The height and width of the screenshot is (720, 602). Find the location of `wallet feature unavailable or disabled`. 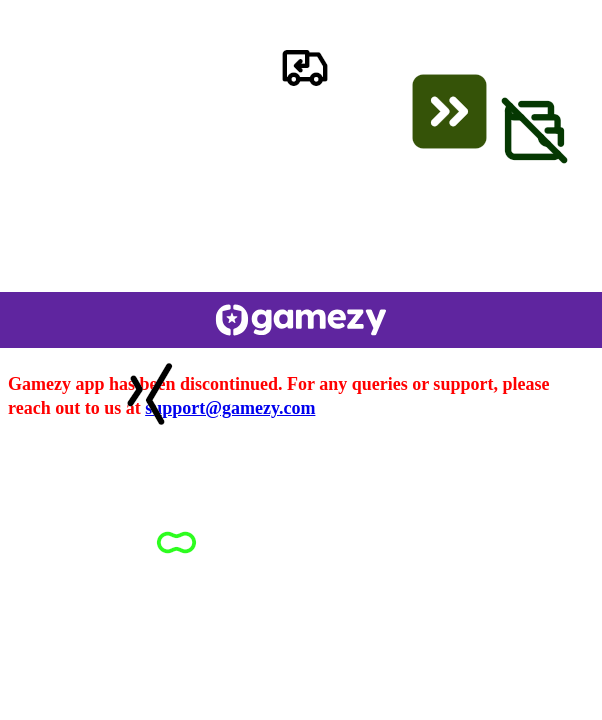

wallet feature unavailable or disabled is located at coordinates (534, 130).